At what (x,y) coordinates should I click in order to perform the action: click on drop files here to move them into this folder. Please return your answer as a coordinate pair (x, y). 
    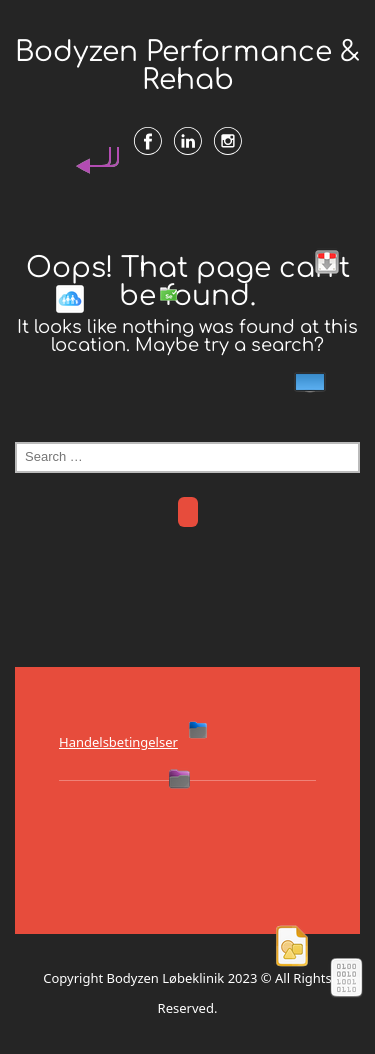
    Looking at the image, I should click on (179, 778).